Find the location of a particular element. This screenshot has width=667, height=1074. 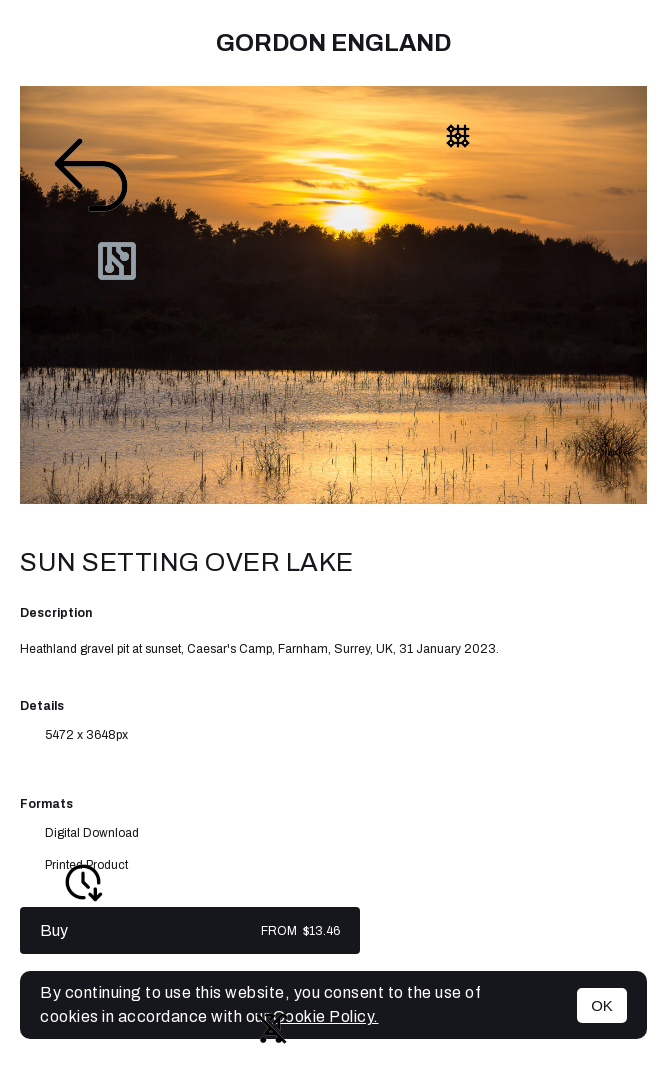

indicates strollers are not permitted in this area is located at coordinates (272, 1027).